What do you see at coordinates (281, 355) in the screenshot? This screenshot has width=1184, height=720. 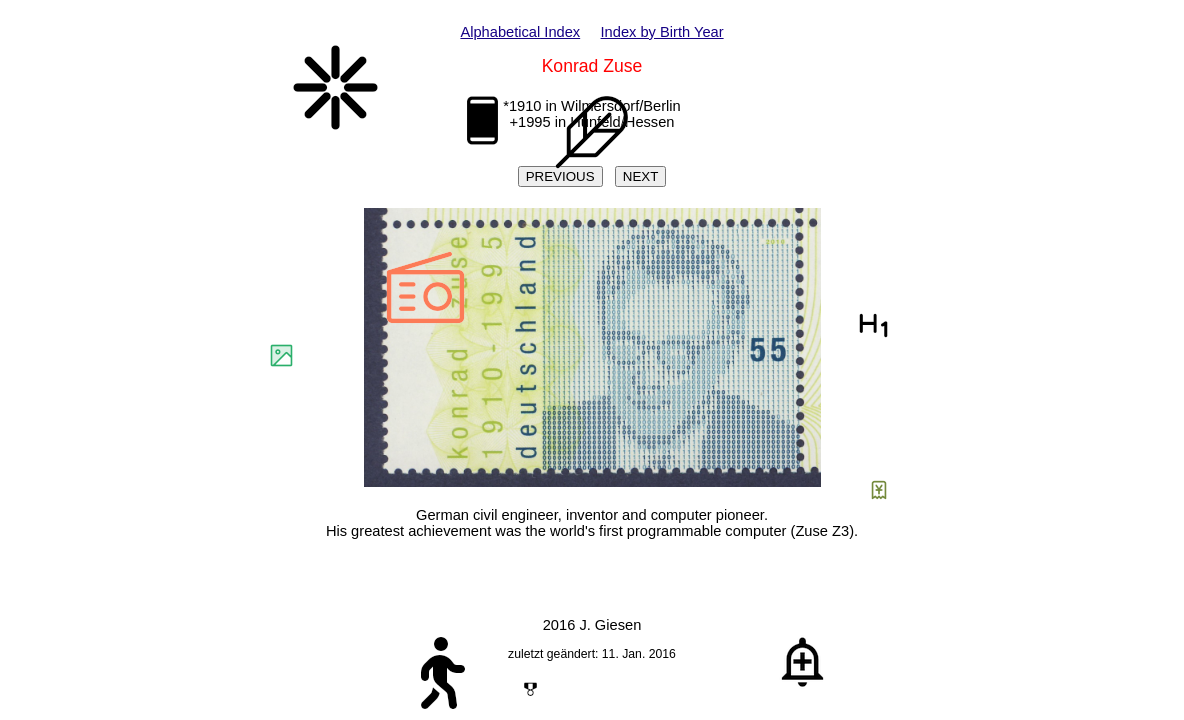 I see `view image or photo` at bounding box center [281, 355].